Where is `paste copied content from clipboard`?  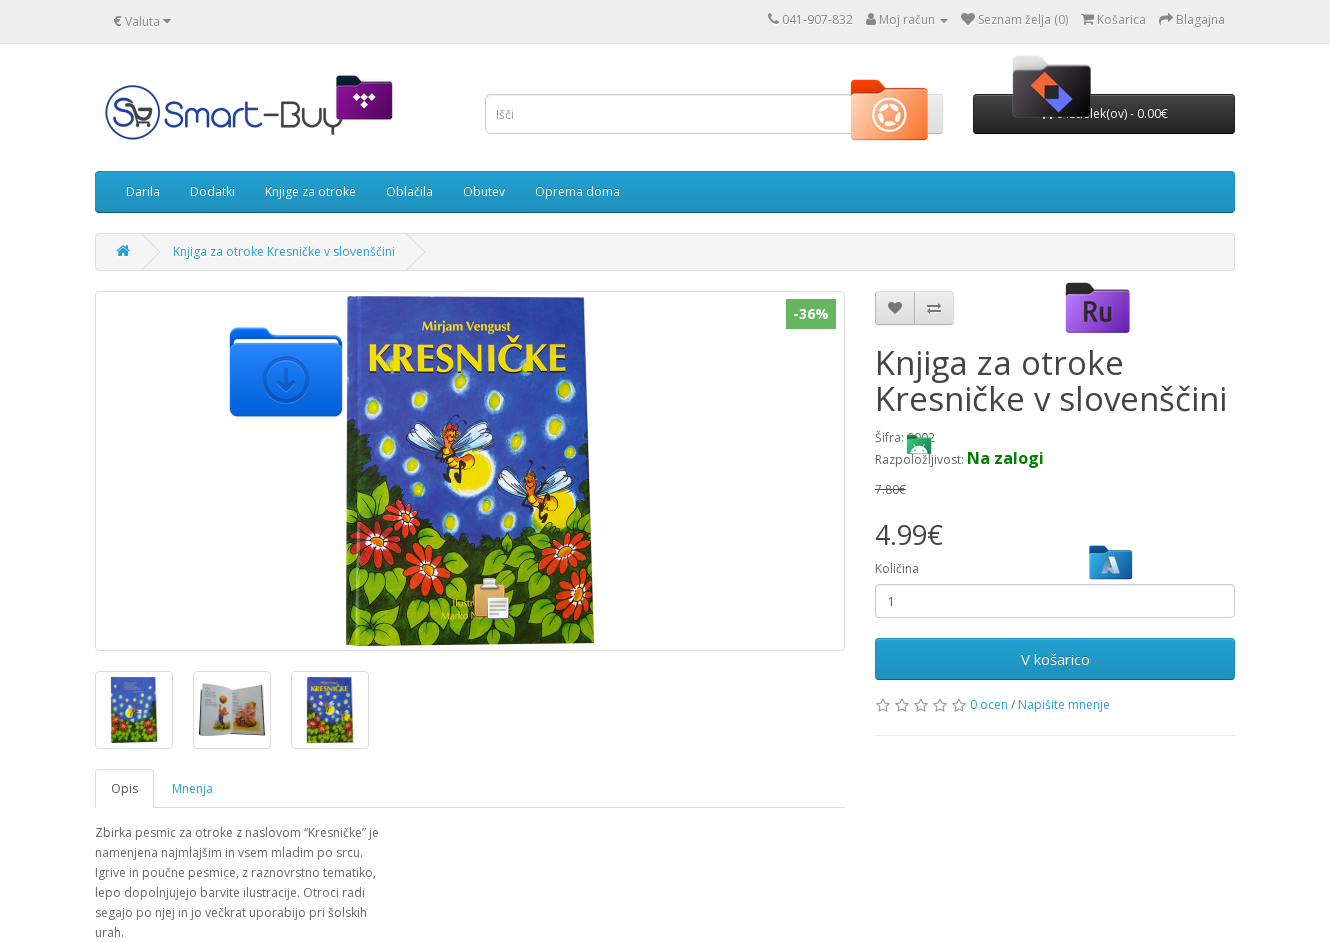 paste copied content from clipboard is located at coordinates (491, 600).